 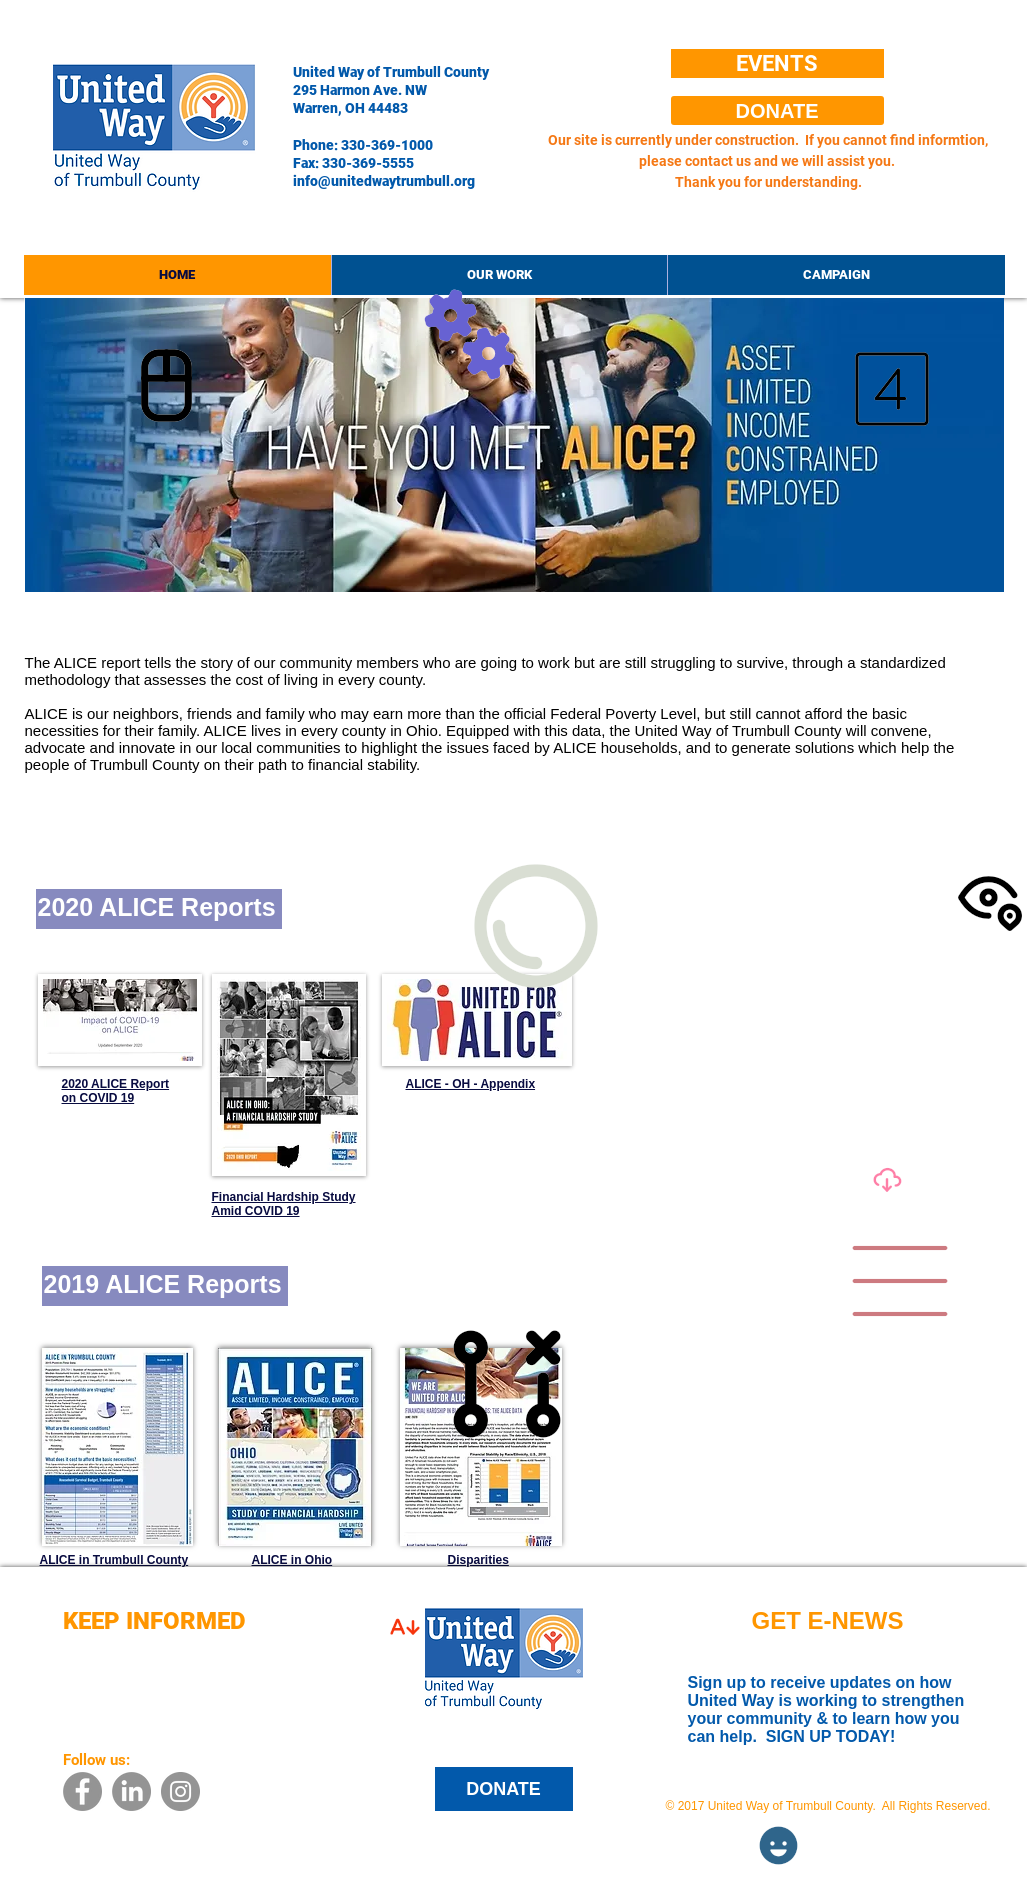 What do you see at coordinates (507, 1384) in the screenshot?
I see `indicates a closed or rejected pull request` at bounding box center [507, 1384].